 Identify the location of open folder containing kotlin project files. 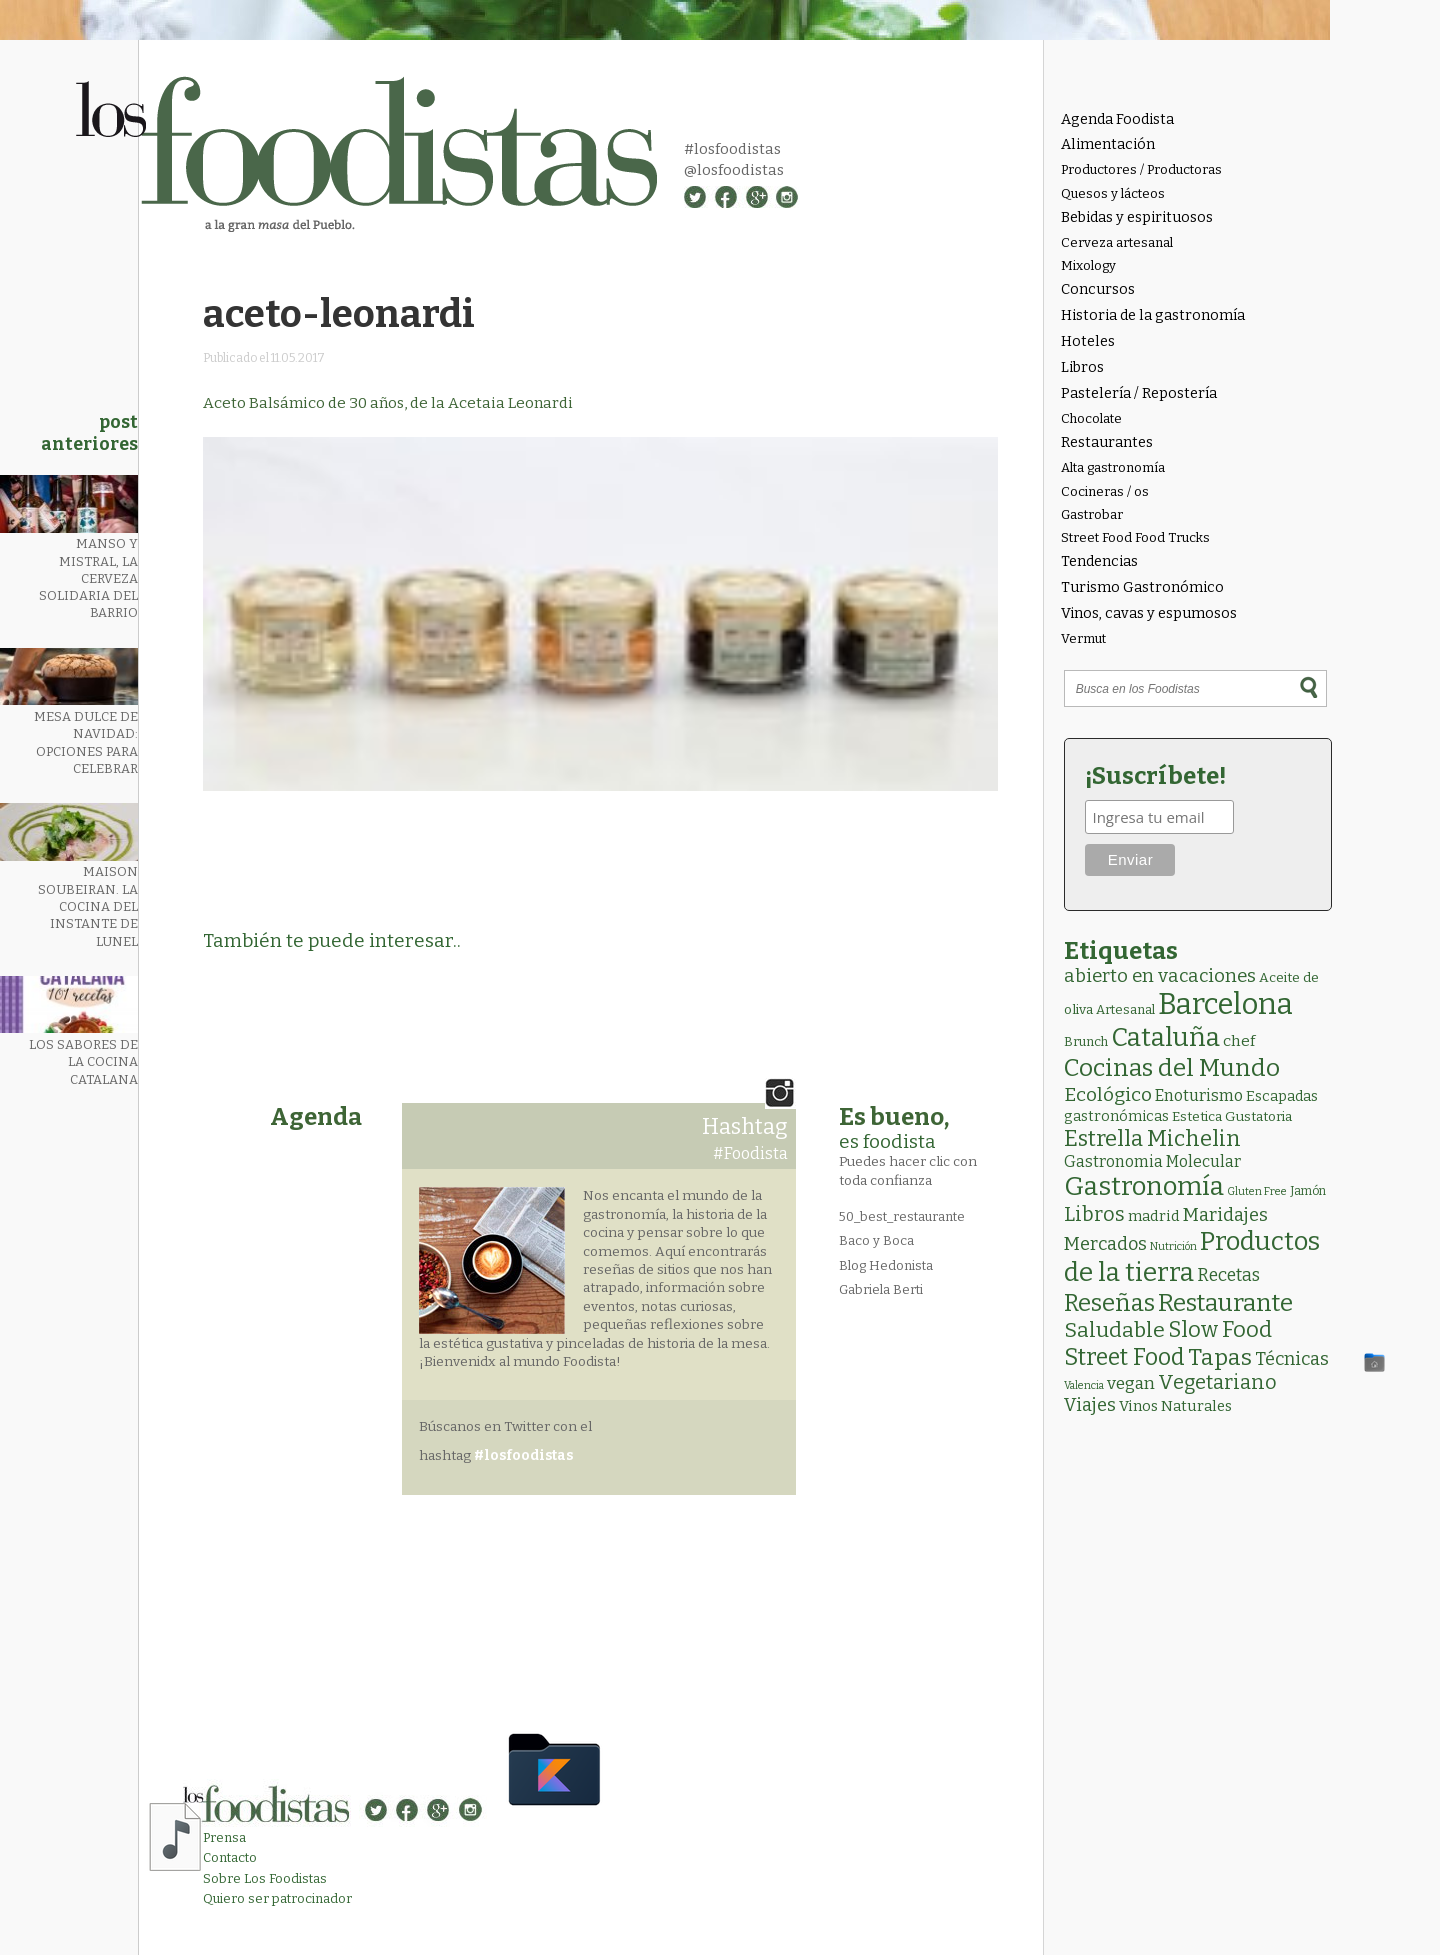
(554, 1772).